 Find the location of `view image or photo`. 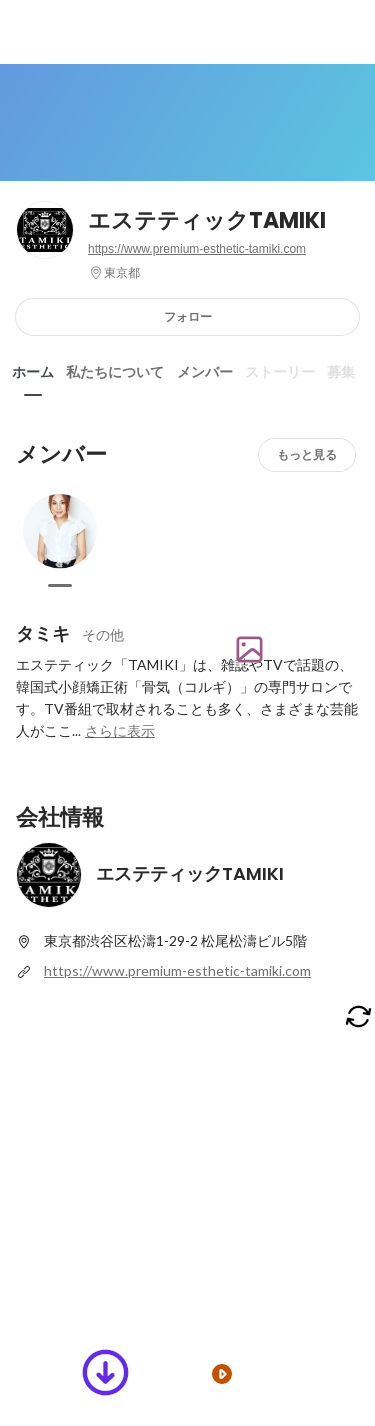

view image or photo is located at coordinates (249, 649).